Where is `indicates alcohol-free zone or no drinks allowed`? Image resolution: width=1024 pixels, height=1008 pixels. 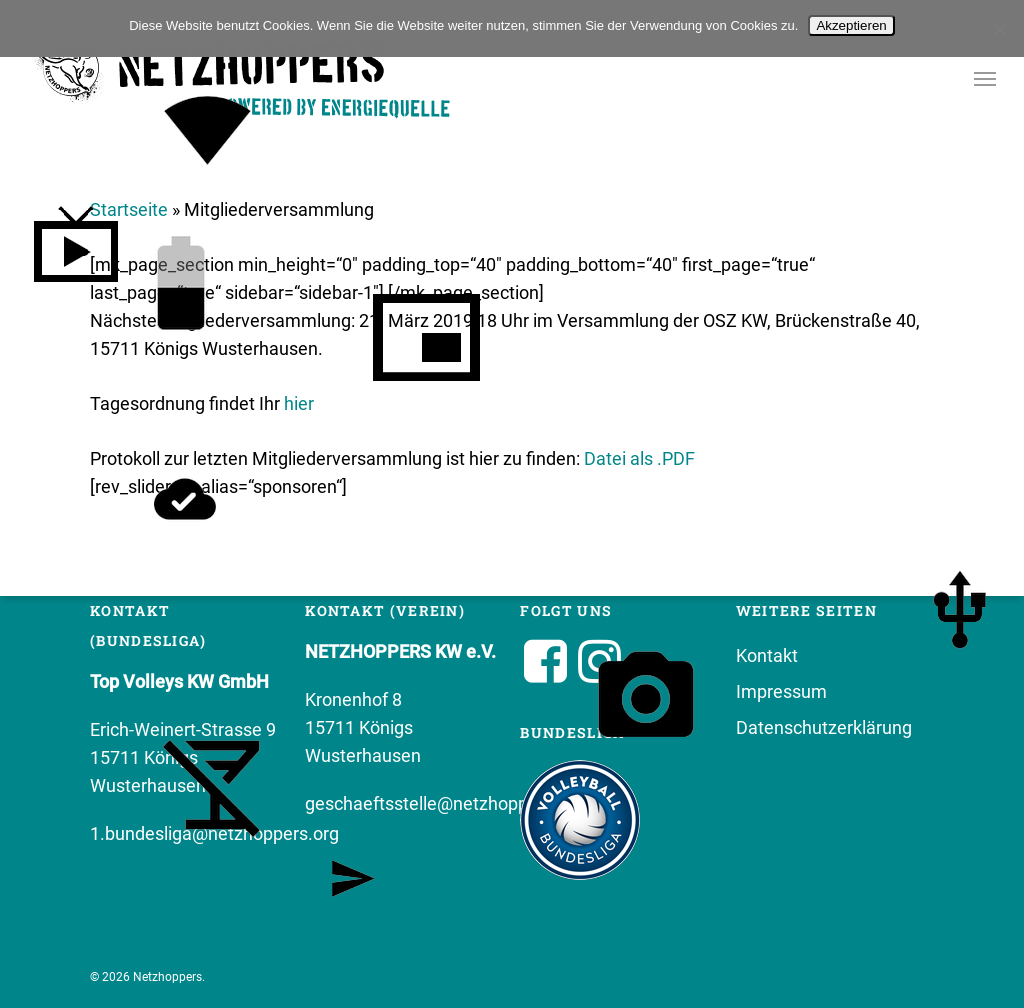 indicates alcohol-free zone or no drinks allowed is located at coordinates (215, 785).